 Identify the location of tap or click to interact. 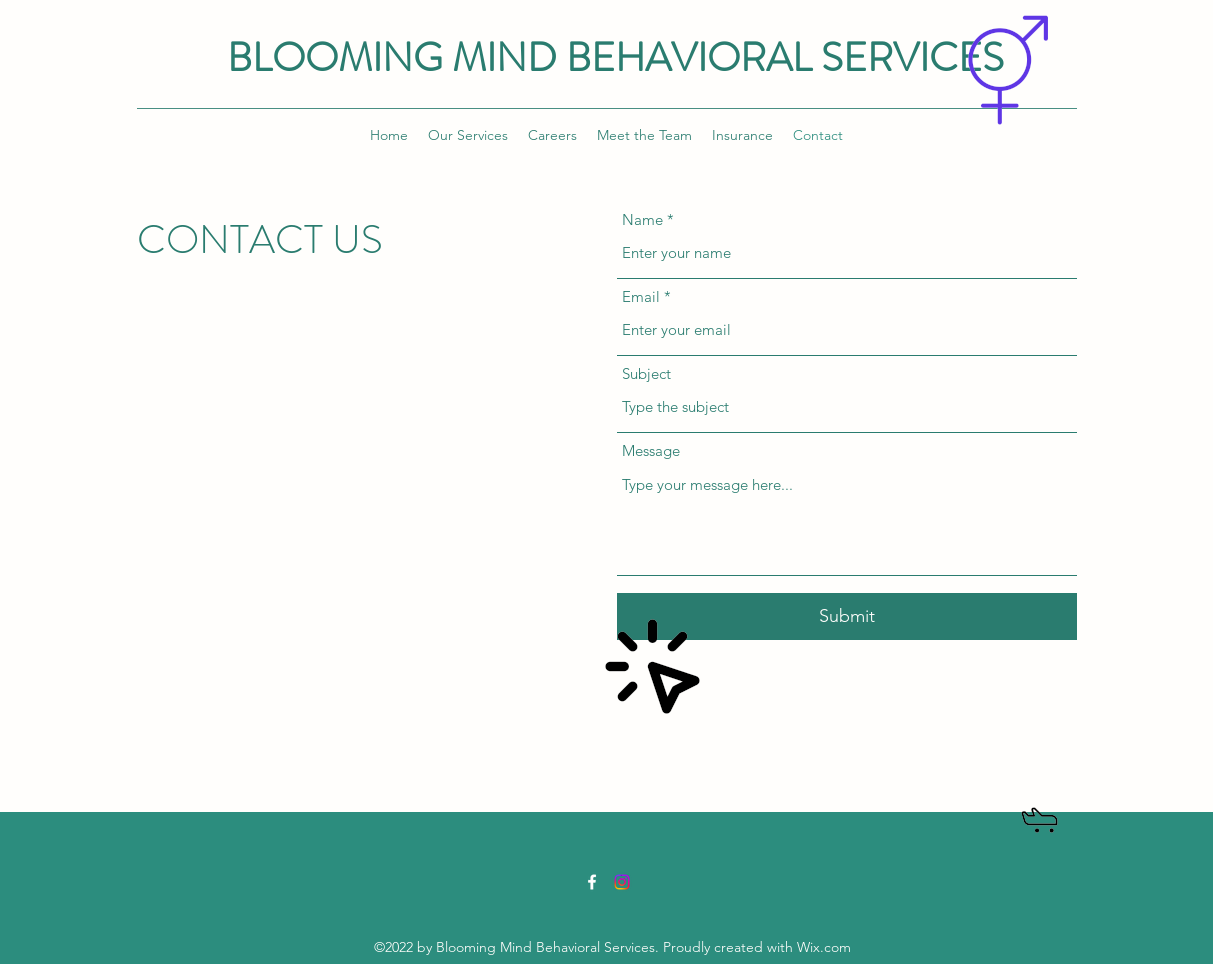
(652, 666).